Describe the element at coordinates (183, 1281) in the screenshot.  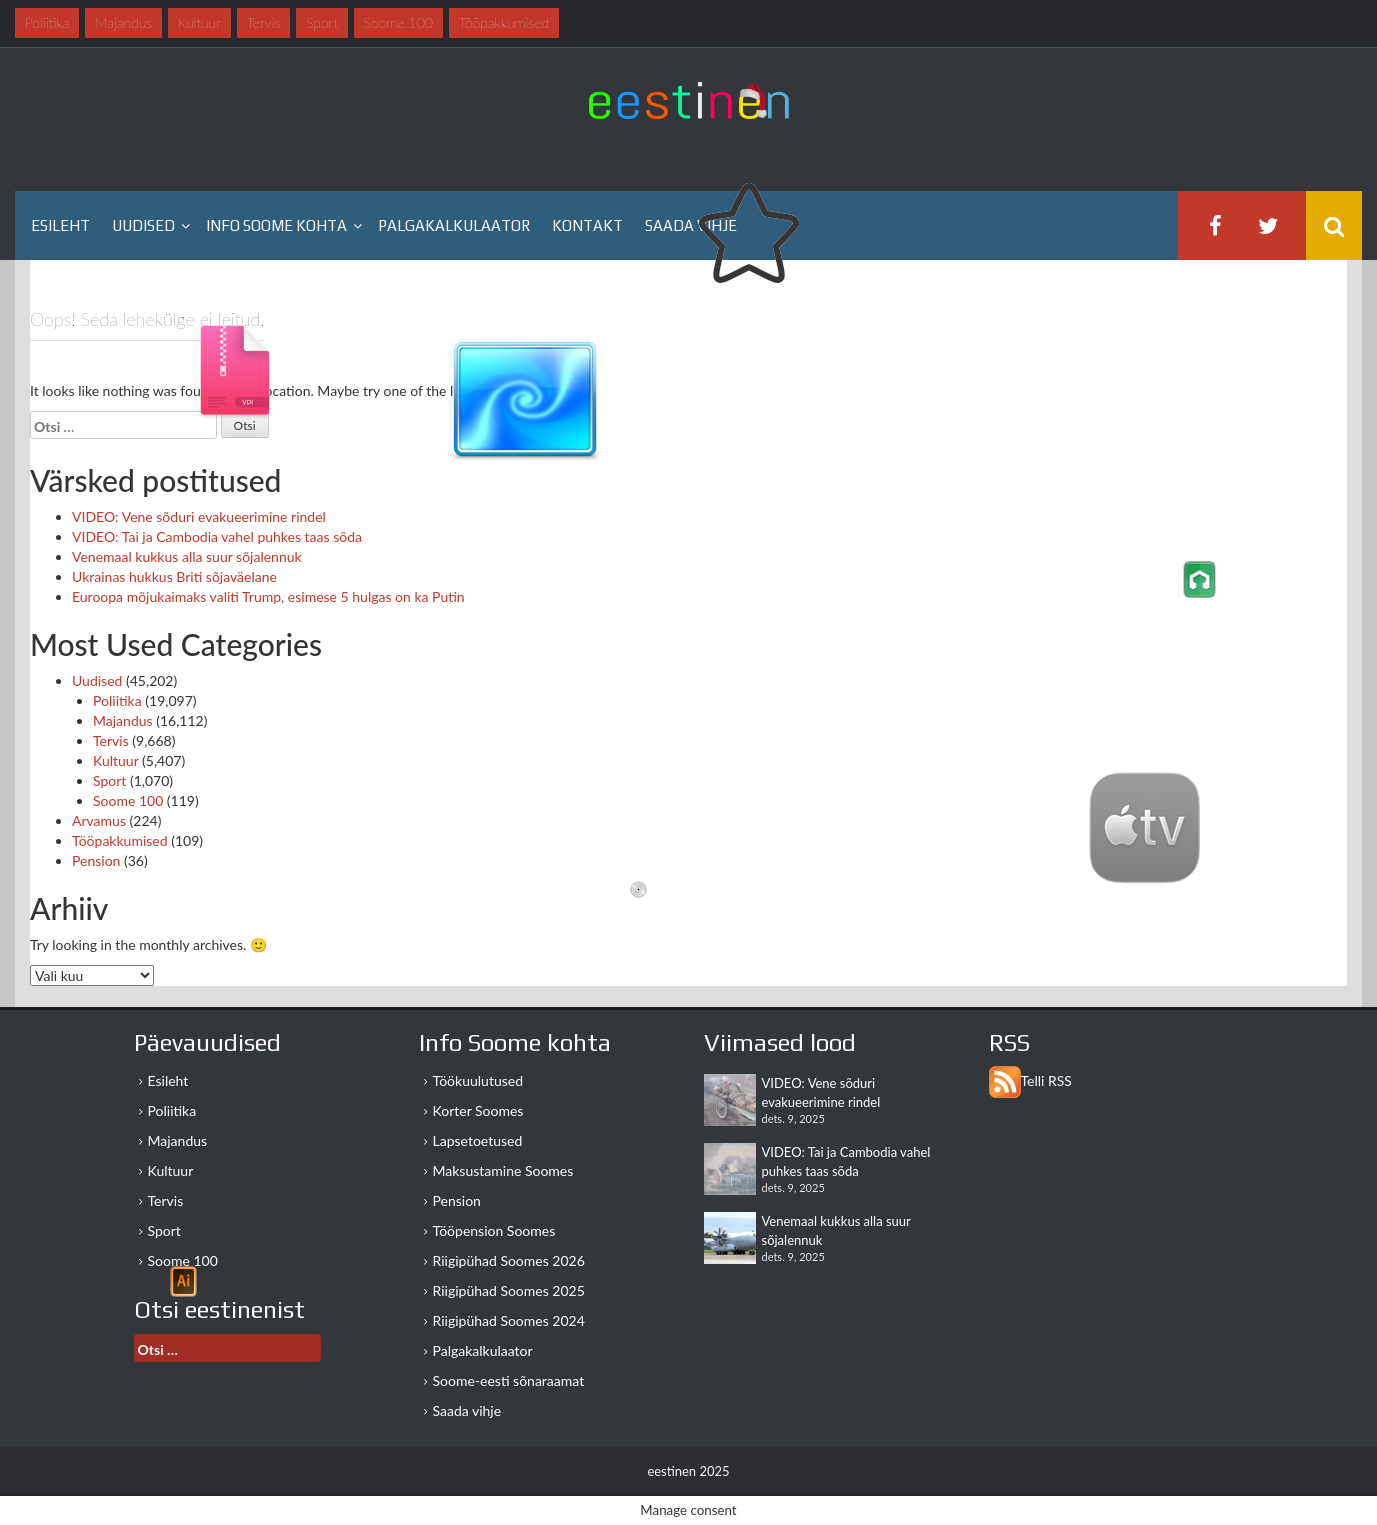
I see `open an Adobe Illustrator file` at that location.